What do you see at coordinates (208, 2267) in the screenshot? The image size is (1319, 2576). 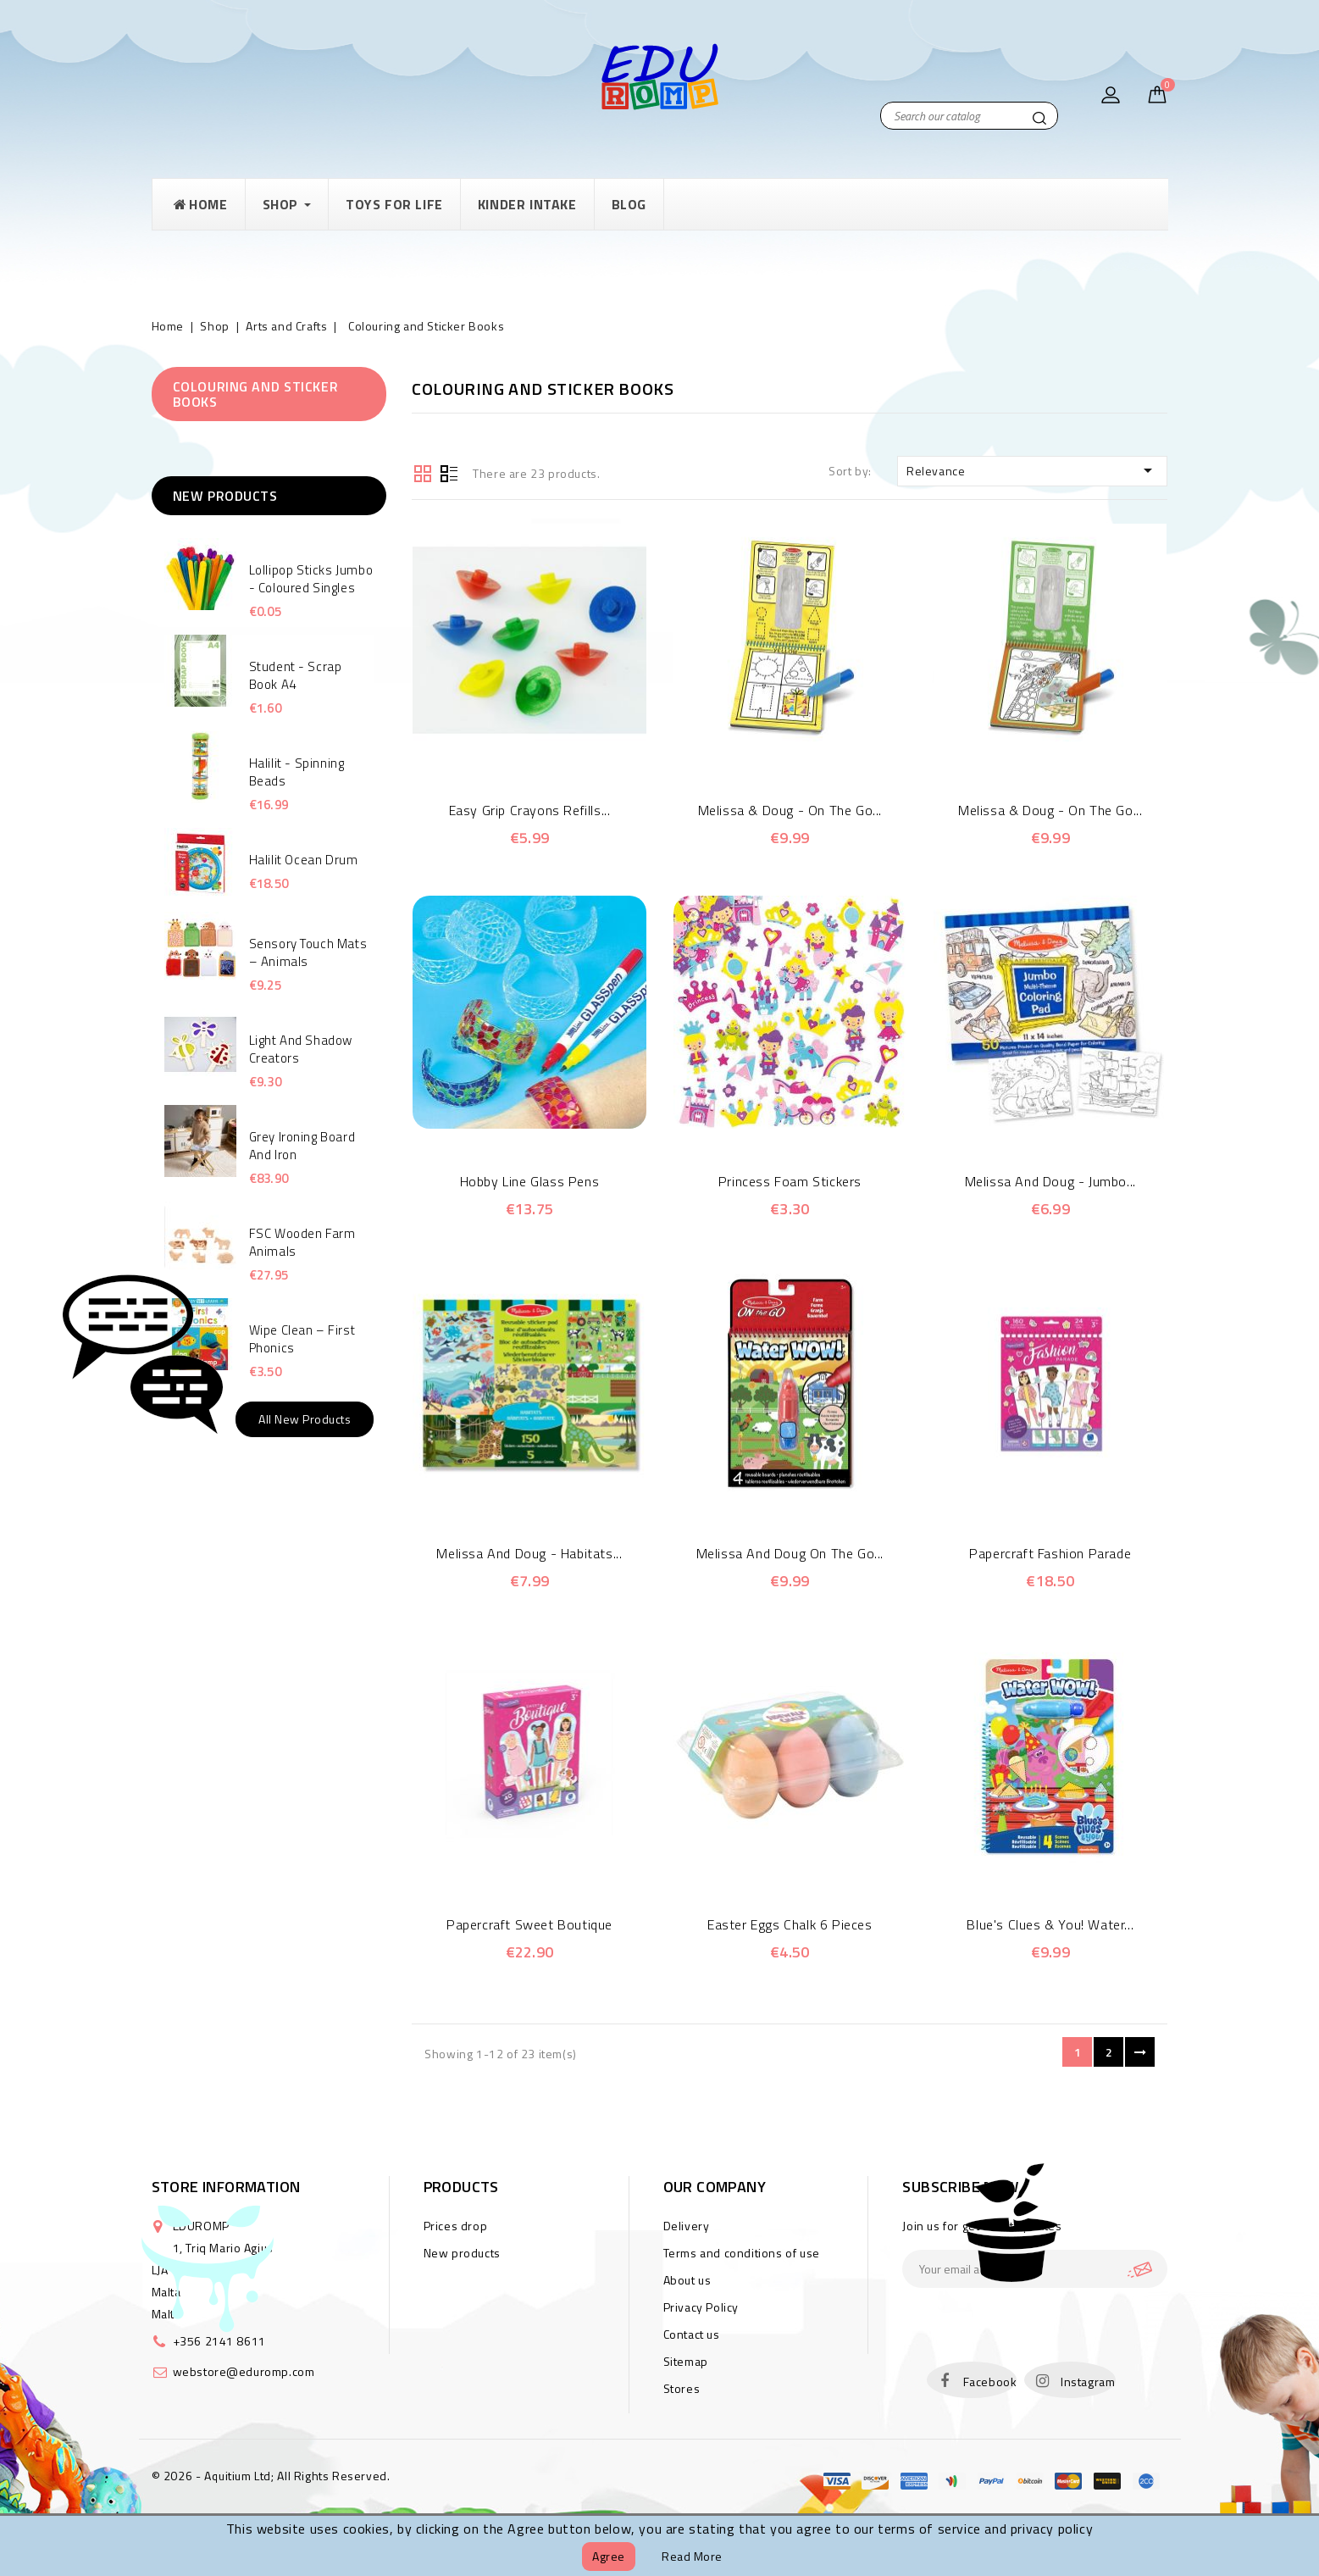 I see `indicates a delicious or tempting item` at bounding box center [208, 2267].